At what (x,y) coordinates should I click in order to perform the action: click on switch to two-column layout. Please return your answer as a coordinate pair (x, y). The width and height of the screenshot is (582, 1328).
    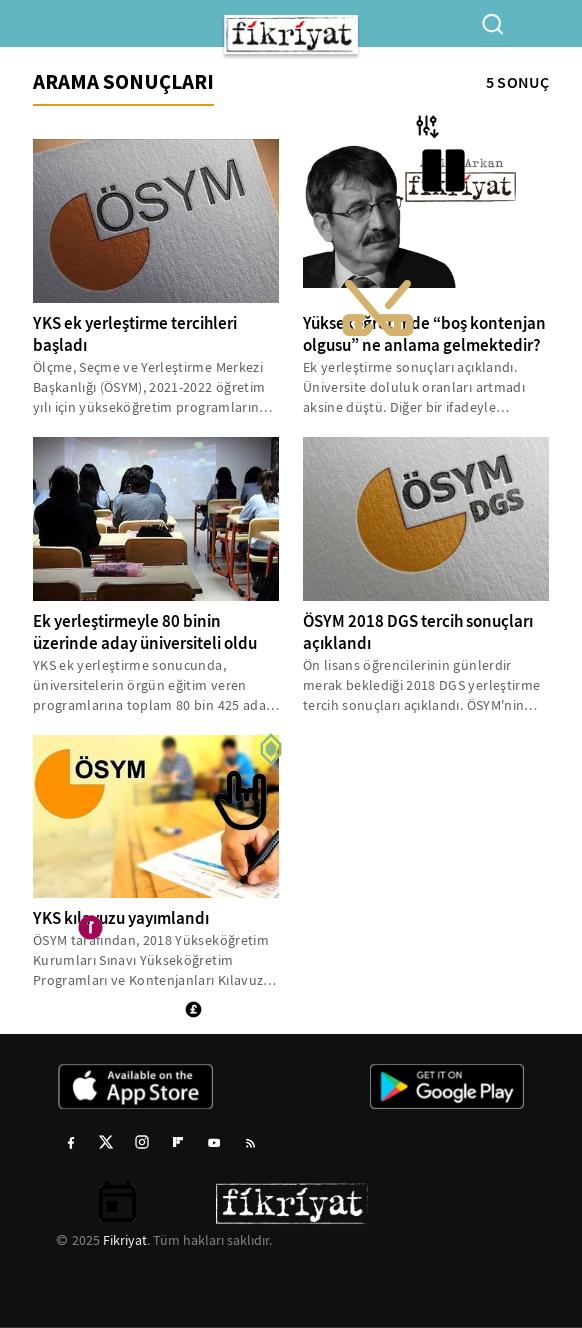
    Looking at the image, I should click on (443, 170).